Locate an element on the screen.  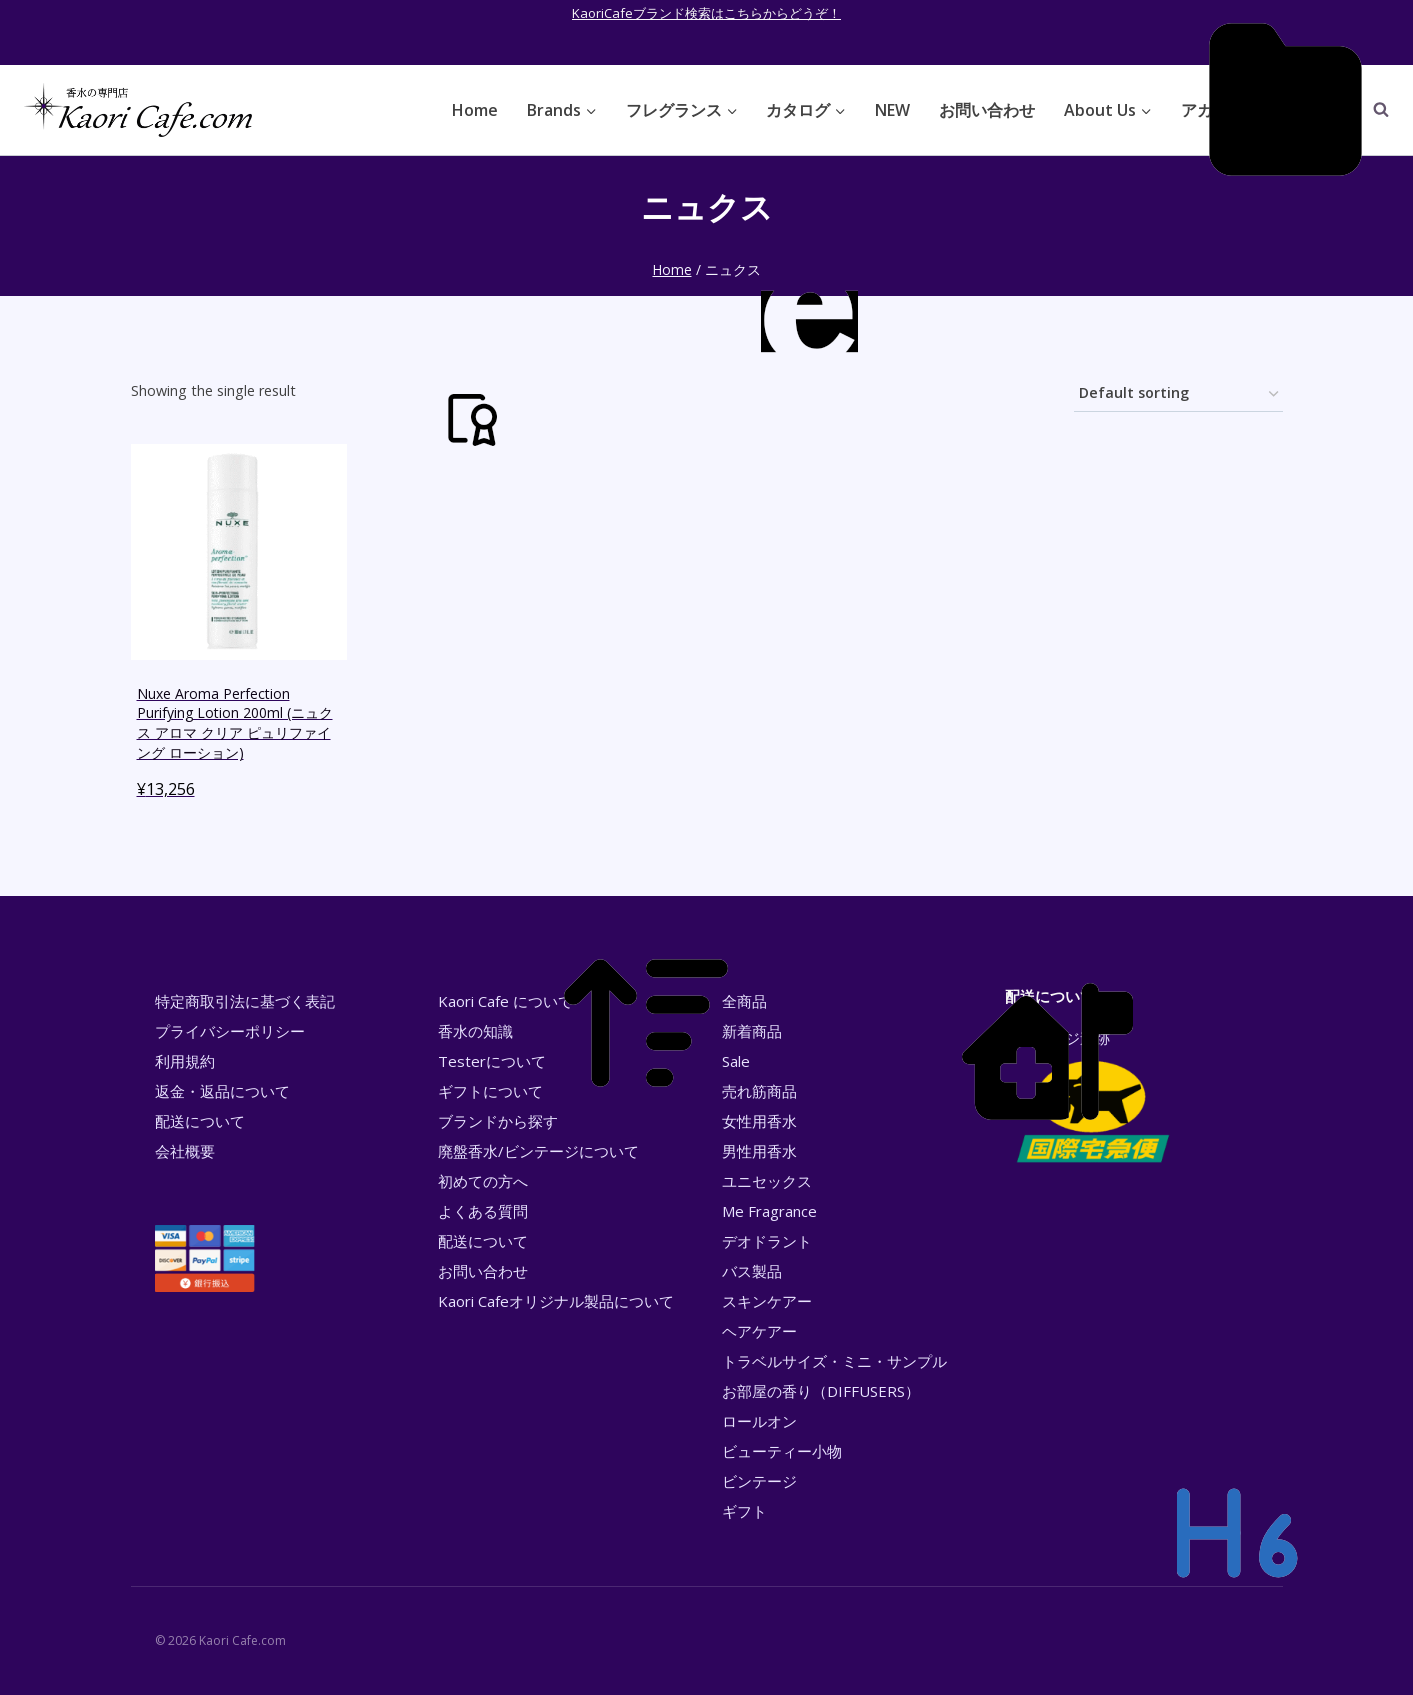
erlang programming language logo is located at coordinates (809, 321).